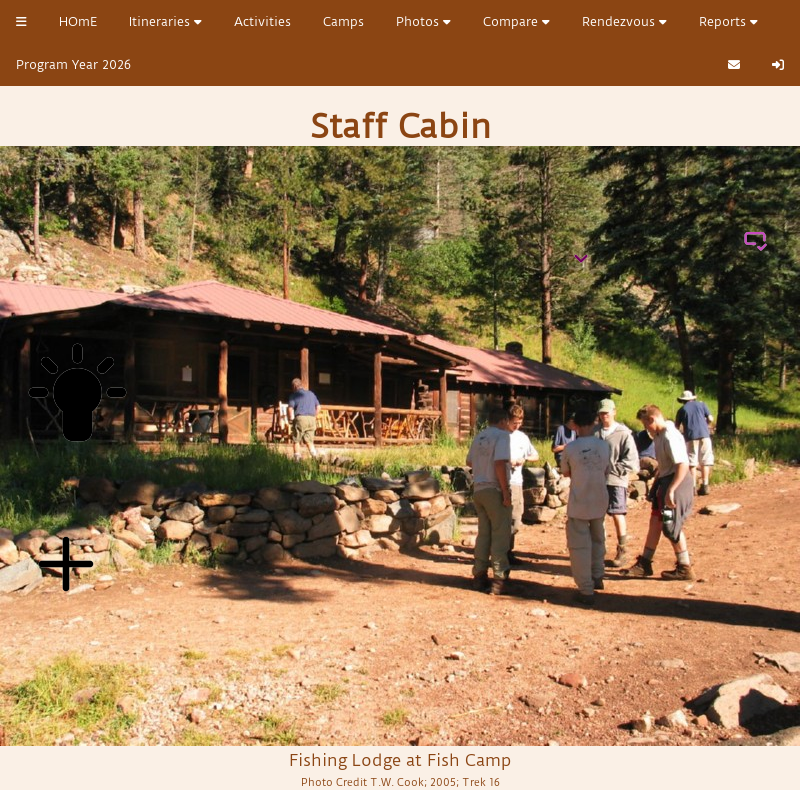 This screenshot has width=800, height=790. What do you see at coordinates (66, 564) in the screenshot?
I see `add a new item` at bounding box center [66, 564].